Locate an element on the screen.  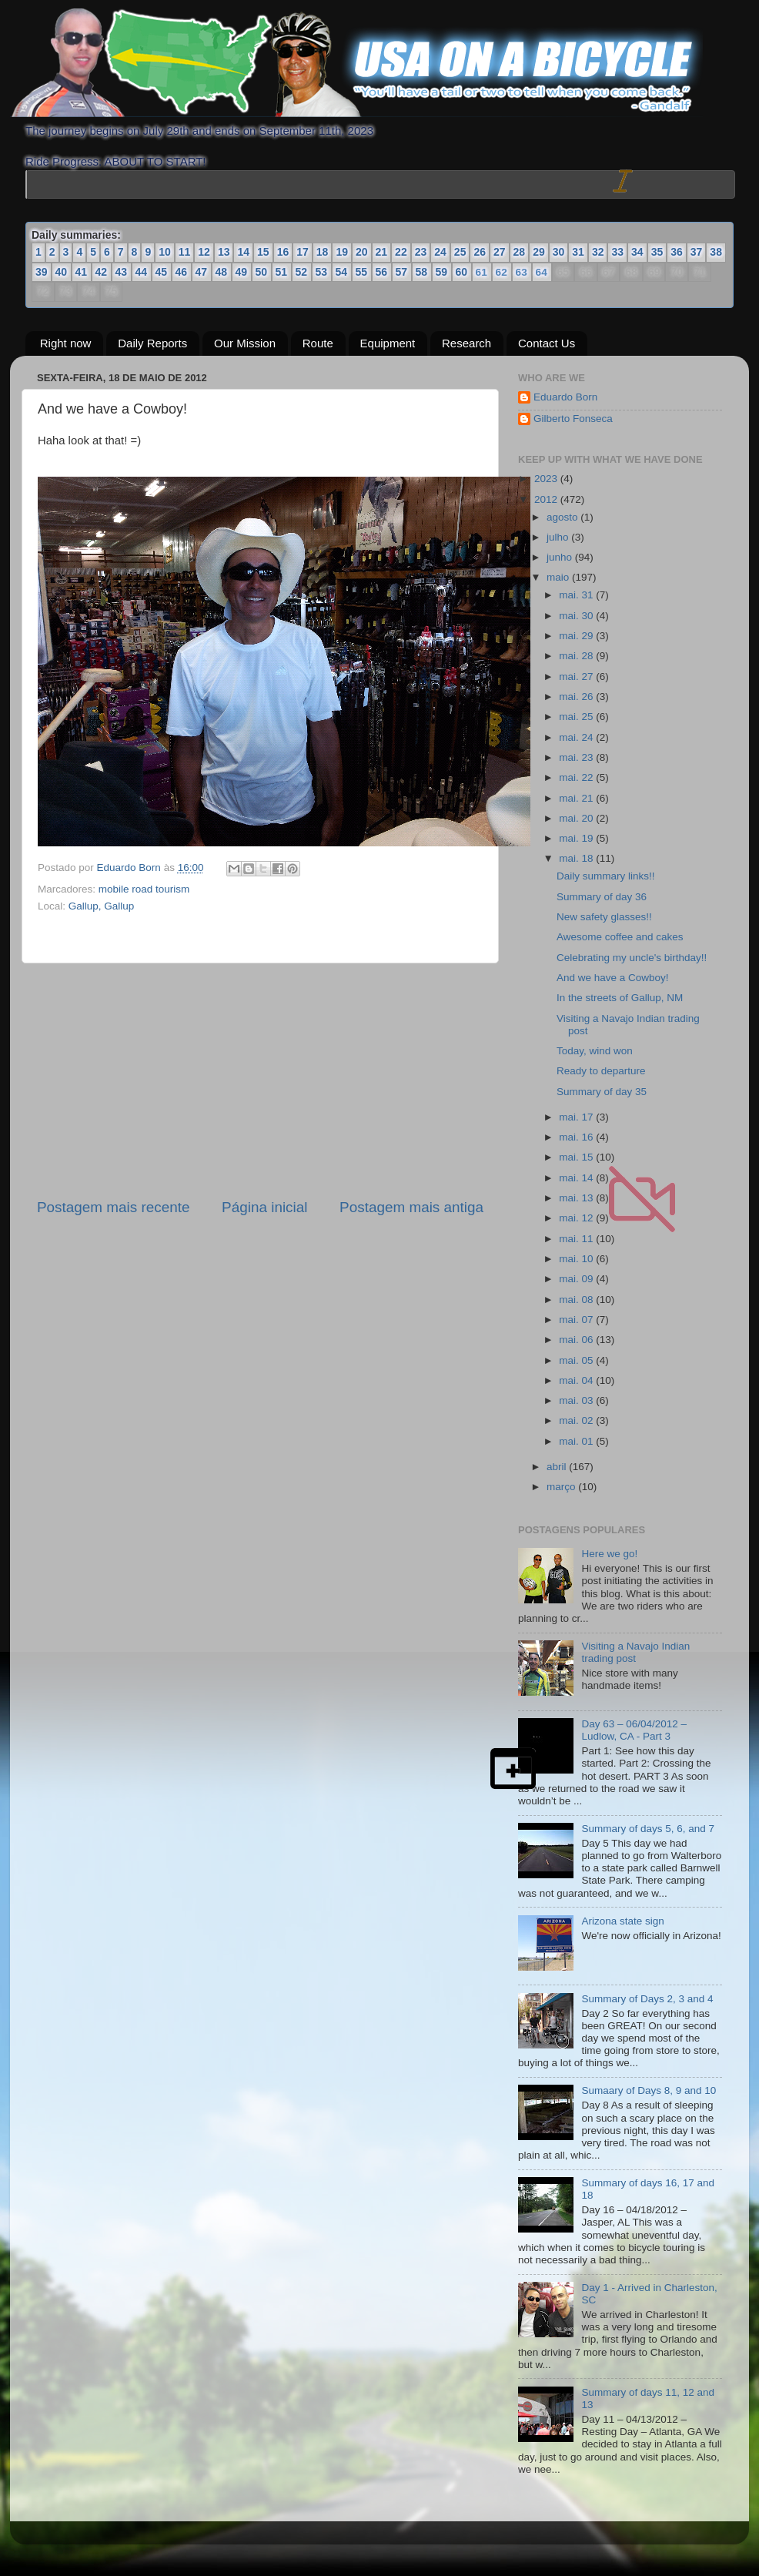
apply italic formatting to selected text is located at coordinates (623, 181).